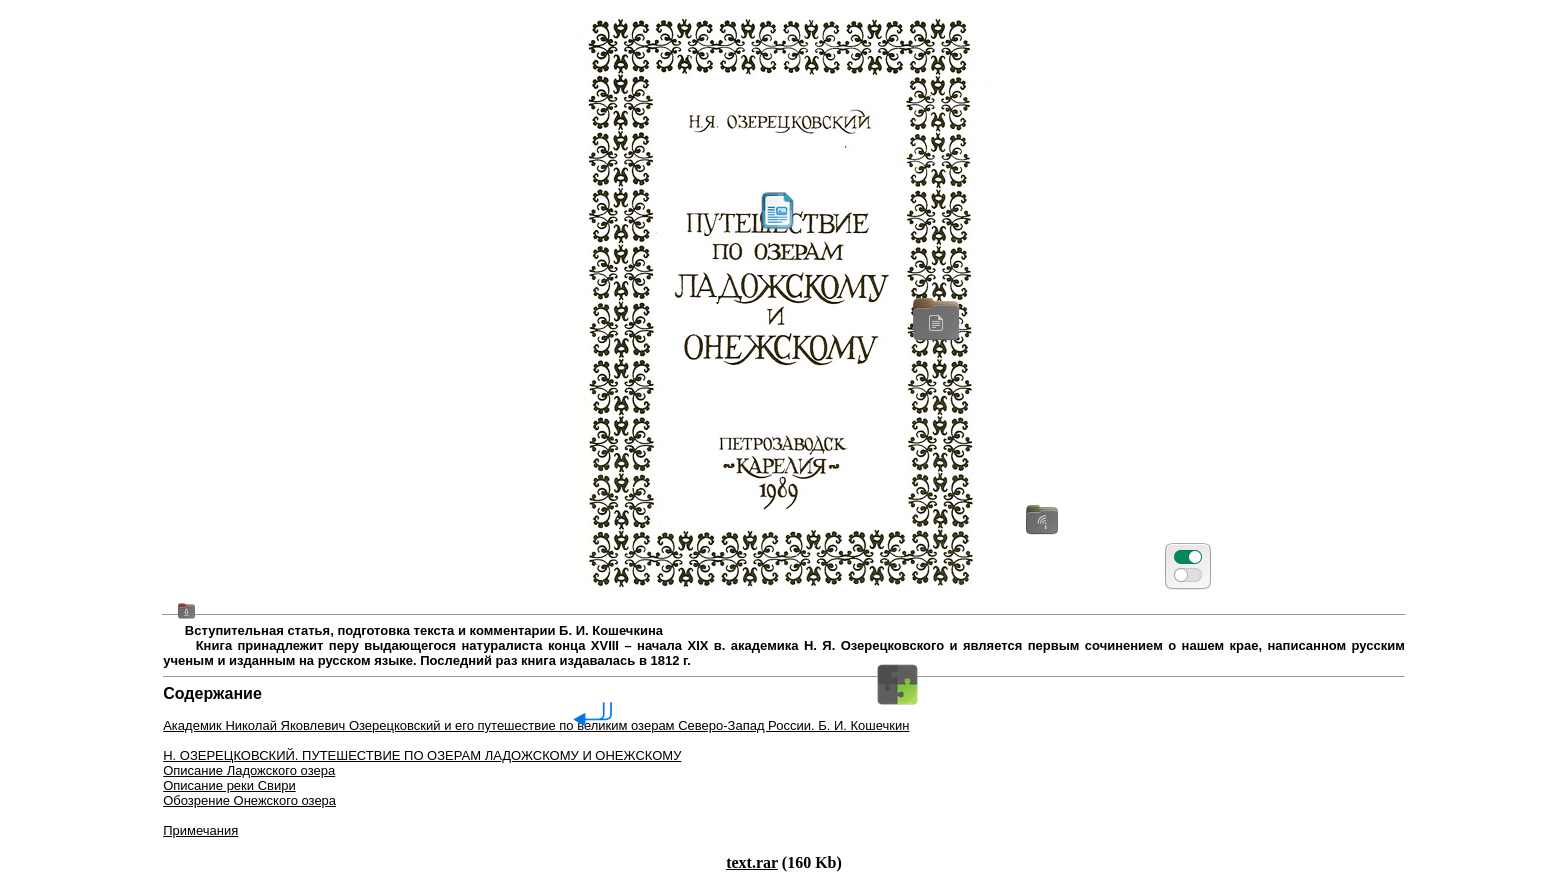  What do you see at coordinates (592, 714) in the screenshot?
I see `reply to all recipients in an email thread` at bounding box center [592, 714].